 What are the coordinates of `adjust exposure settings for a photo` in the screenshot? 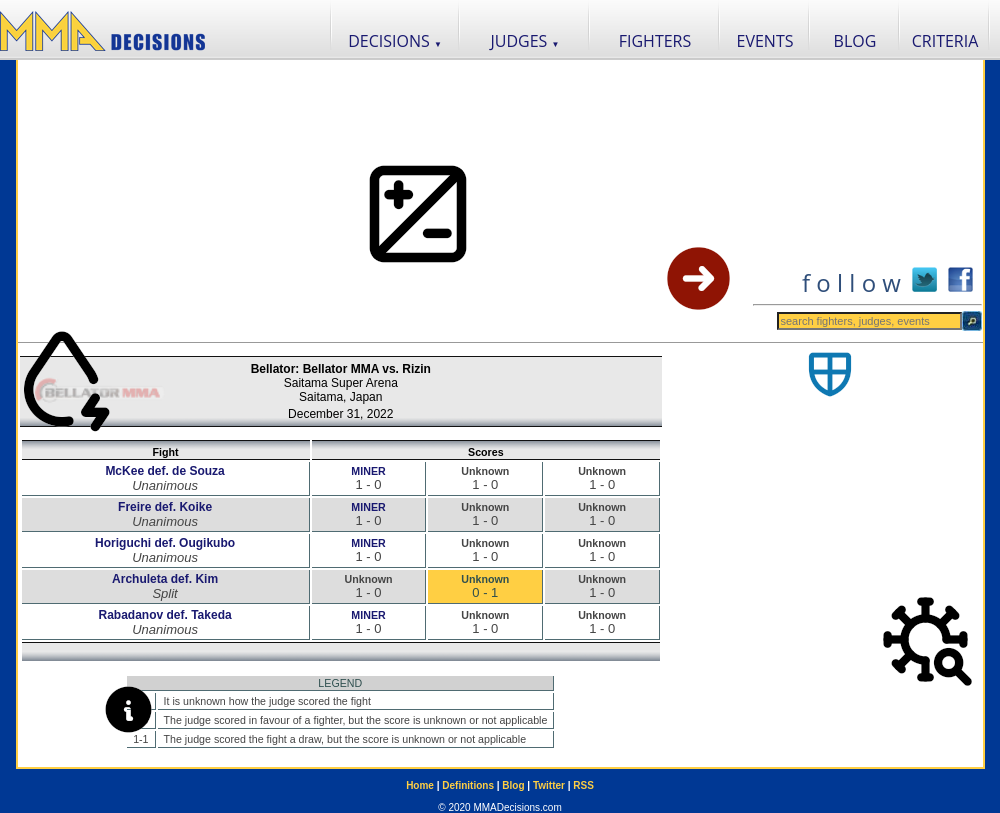 It's located at (418, 214).